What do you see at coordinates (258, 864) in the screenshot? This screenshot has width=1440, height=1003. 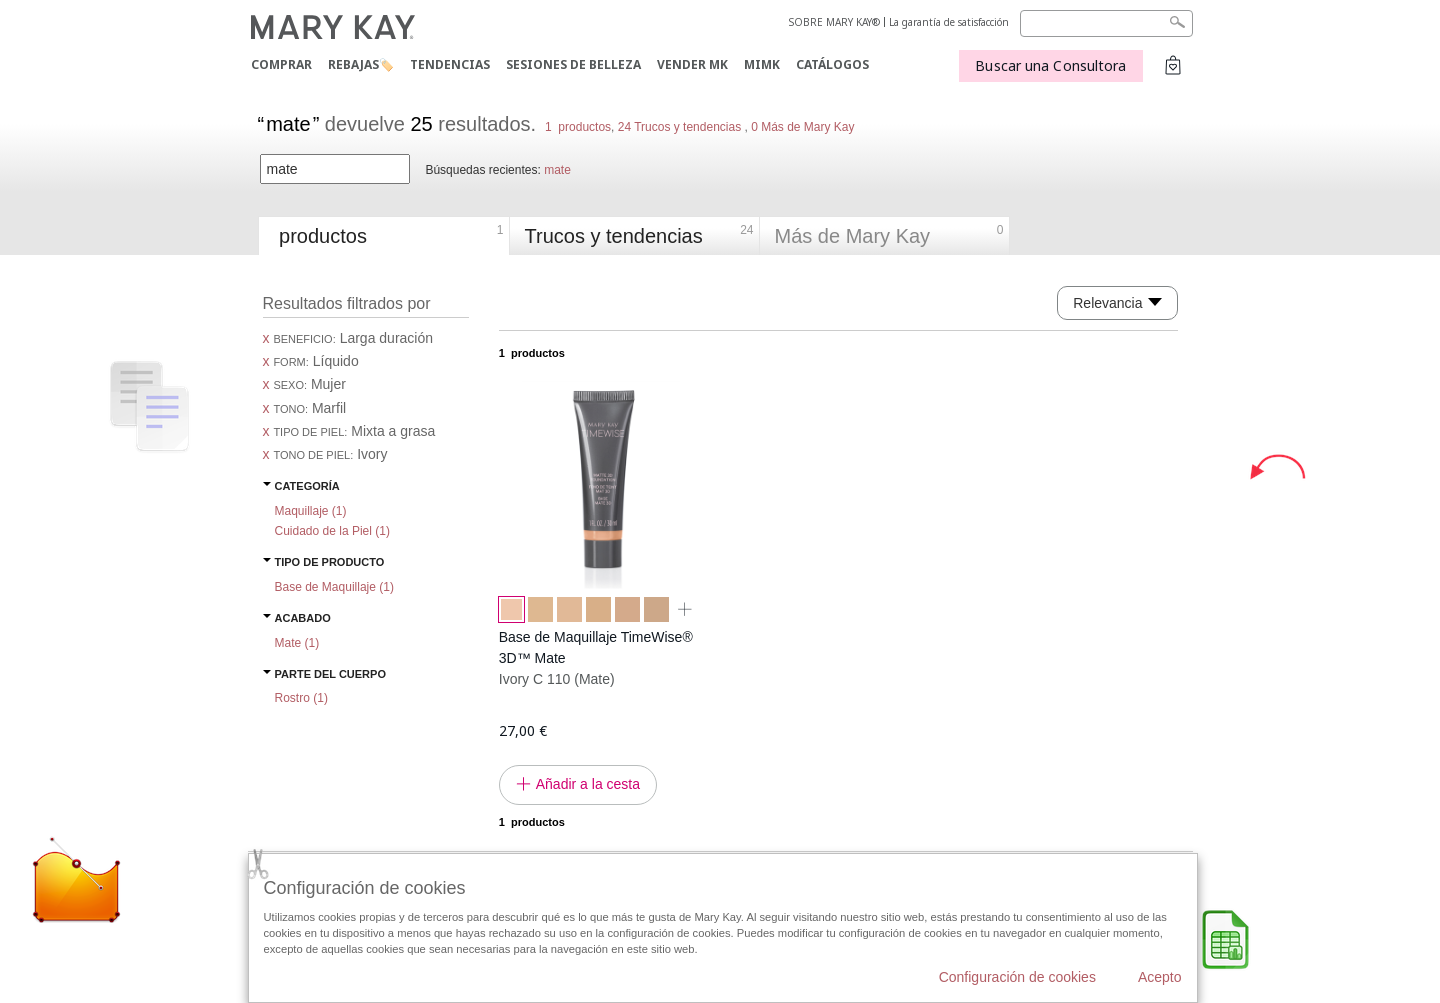 I see `cut selected content to clipboard` at bounding box center [258, 864].